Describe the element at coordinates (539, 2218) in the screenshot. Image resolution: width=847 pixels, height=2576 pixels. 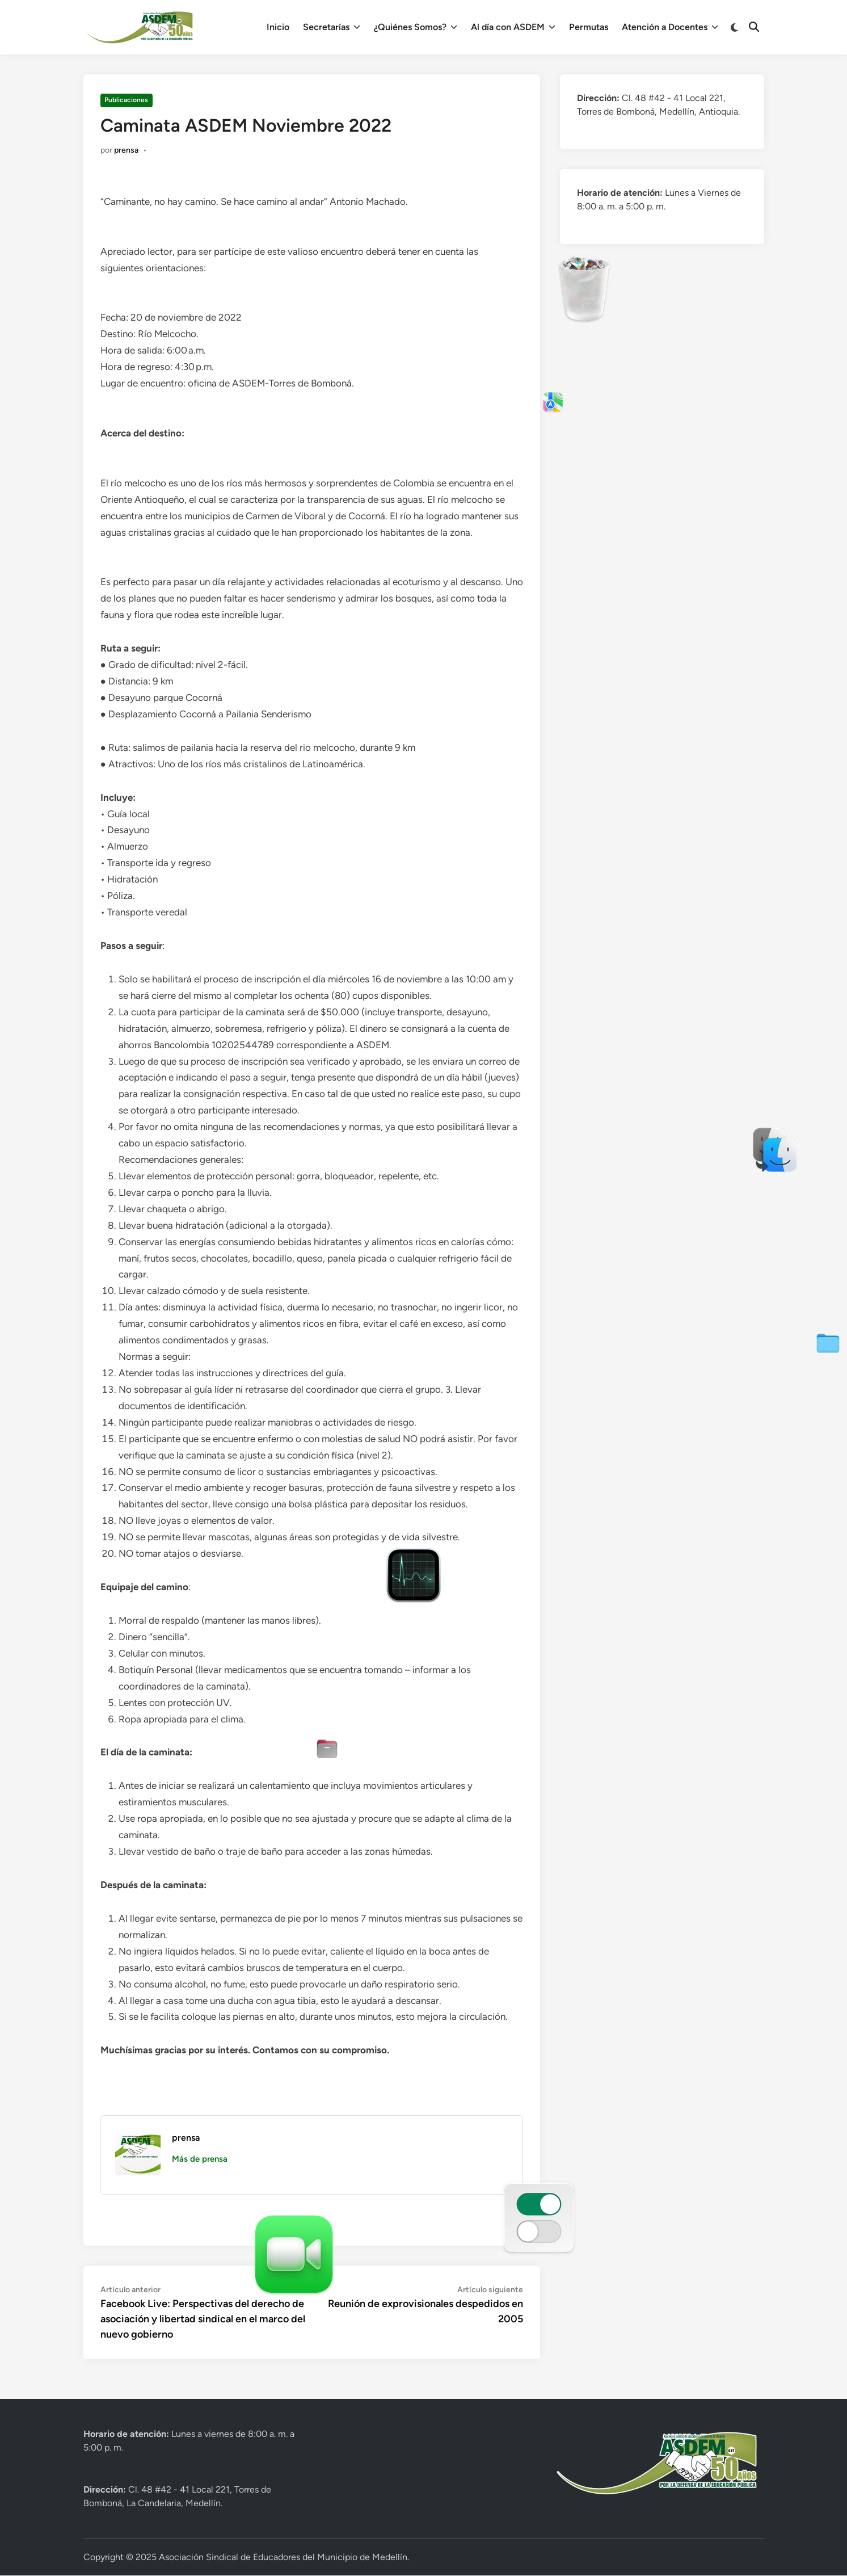
I see `open system settings or preferences` at that location.